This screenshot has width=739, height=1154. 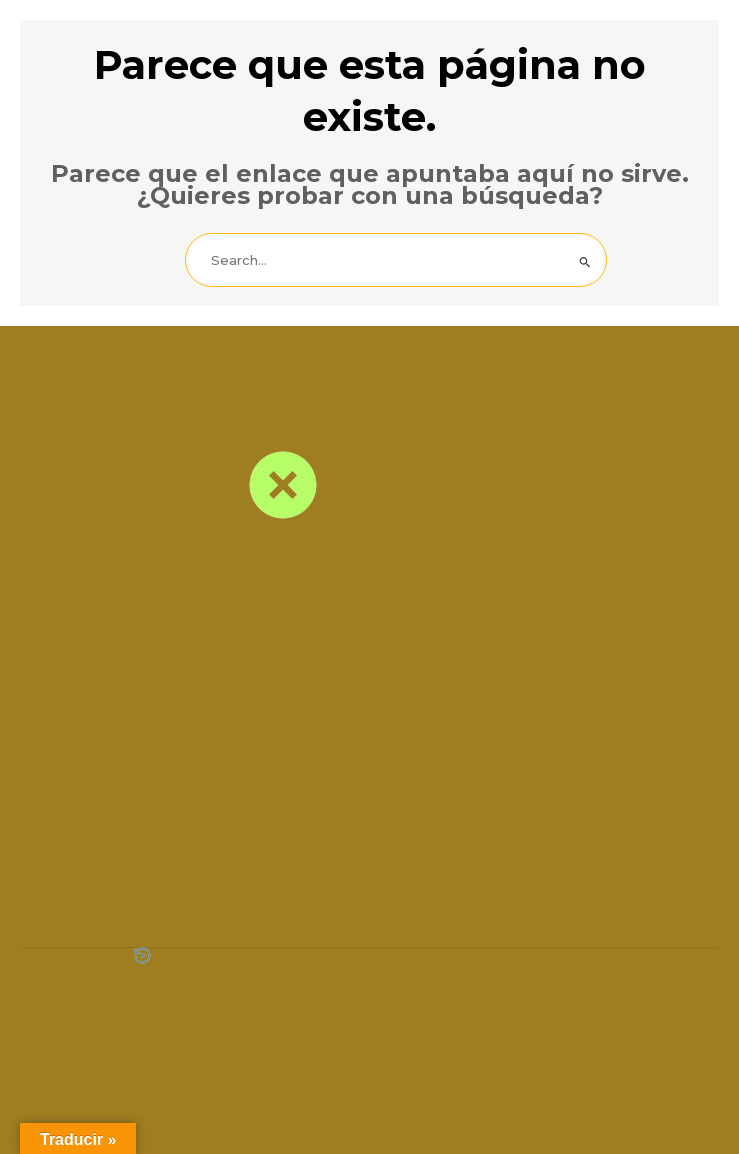 I want to click on view memories or flashback content, so click(x=142, y=955).